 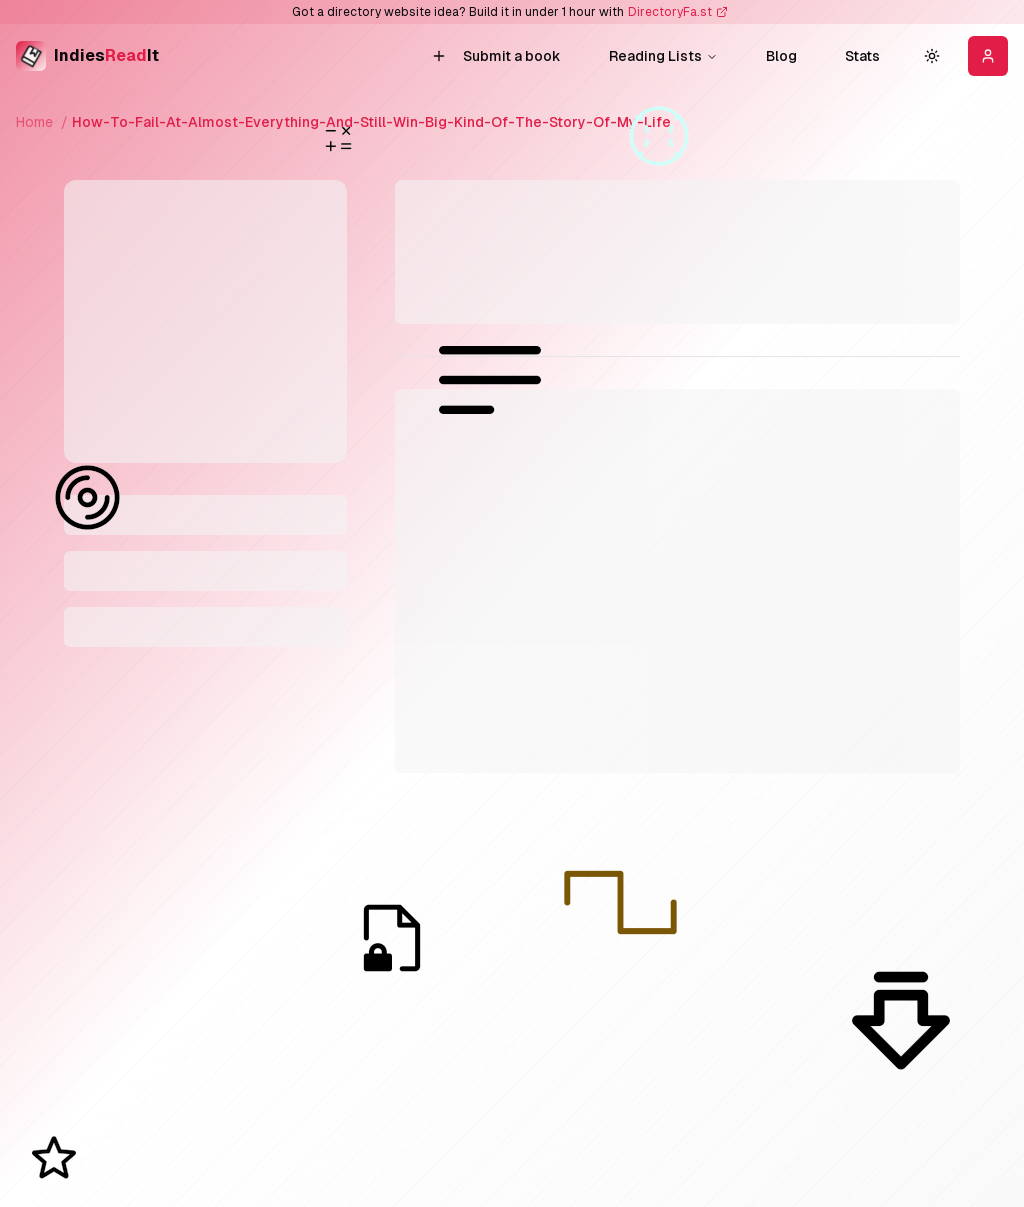 What do you see at coordinates (659, 136) in the screenshot?
I see `view baseball scores or stats` at bounding box center [659, 136].